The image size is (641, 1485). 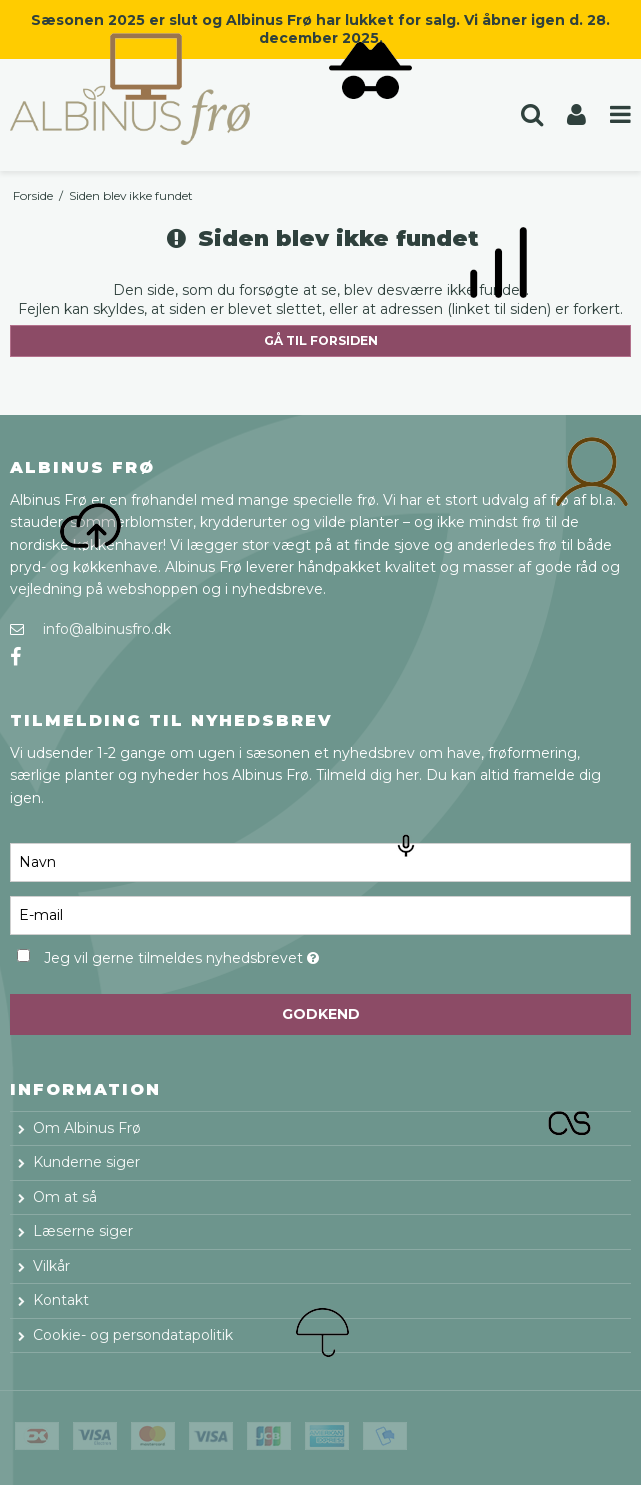 I want to click on view growth or progress statistics, so click(x=498, y=262).